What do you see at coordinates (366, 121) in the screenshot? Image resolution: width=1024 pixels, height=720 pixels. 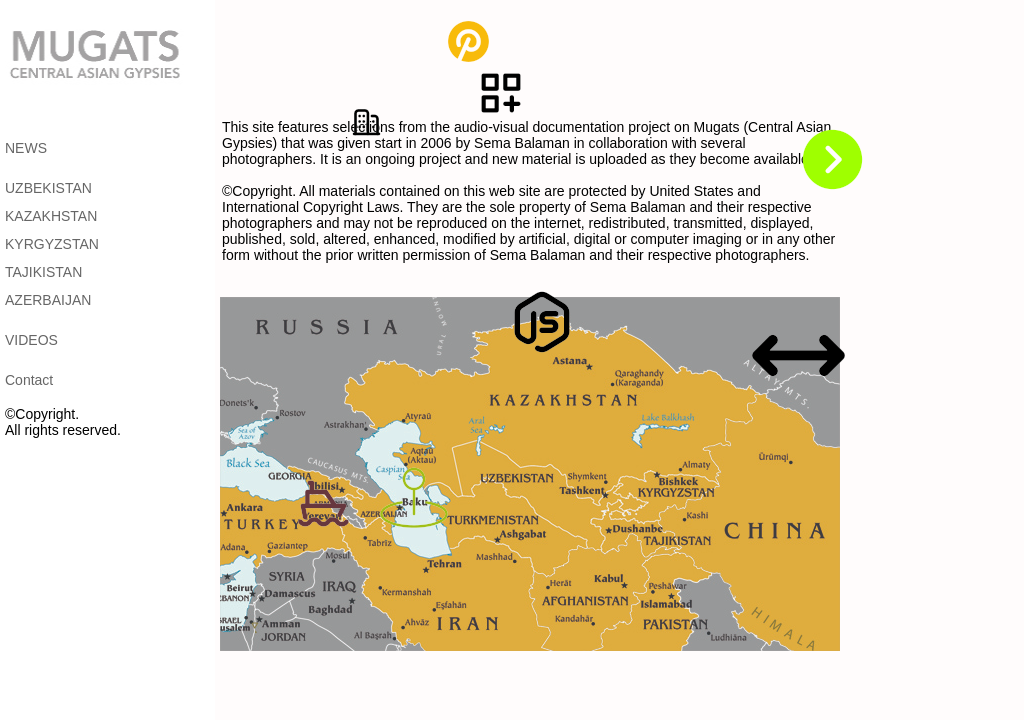 I see `view nearby buildings or properties` at bounding box center [366, 121].